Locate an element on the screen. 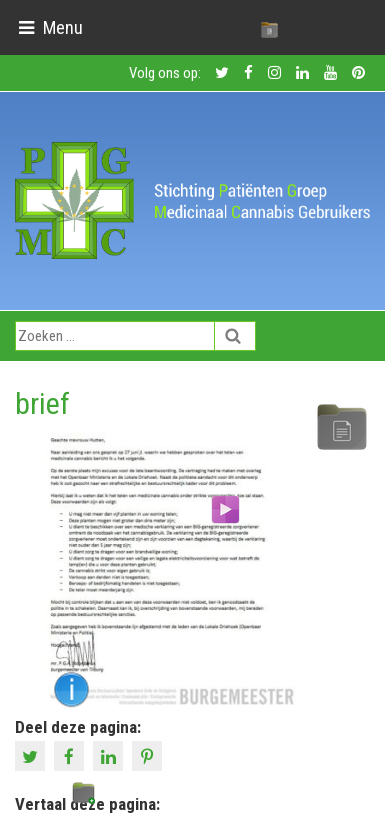  create a new folder is located at coordinates (83, 792).